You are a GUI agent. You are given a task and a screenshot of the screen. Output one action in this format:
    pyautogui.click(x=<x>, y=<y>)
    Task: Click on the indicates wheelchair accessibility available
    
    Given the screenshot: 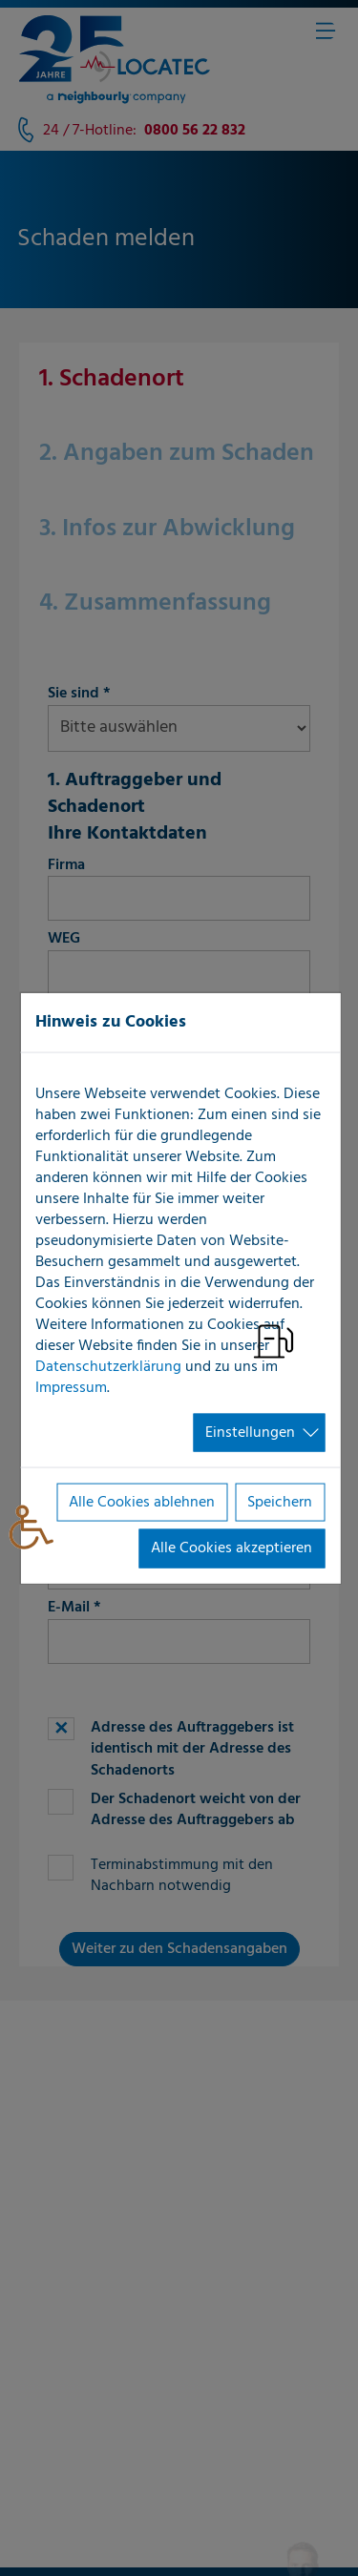 What is the action you would take?
    pyautogui.click(x=27, y=1527)
    